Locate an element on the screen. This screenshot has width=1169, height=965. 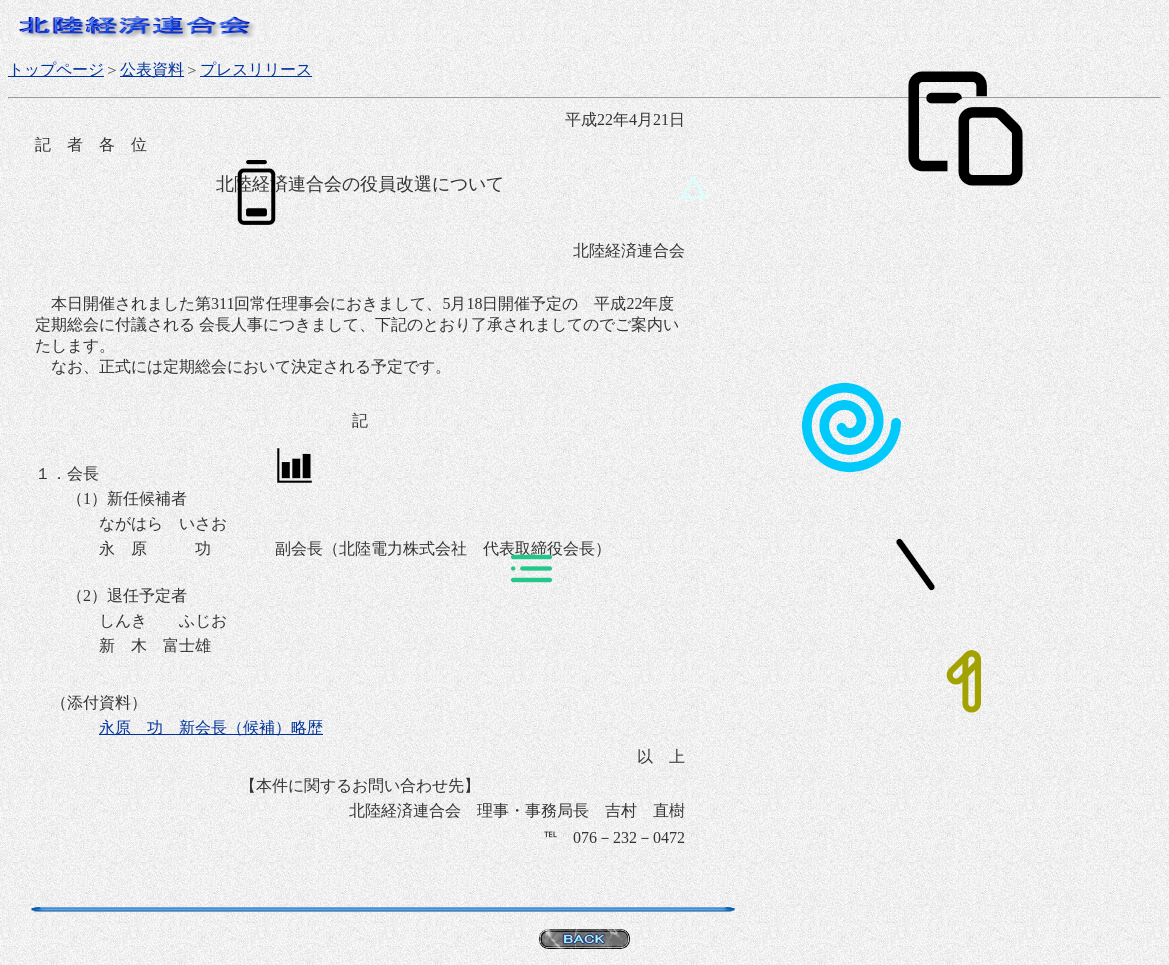
indicates low battery level is located at coordinates (256, 193).